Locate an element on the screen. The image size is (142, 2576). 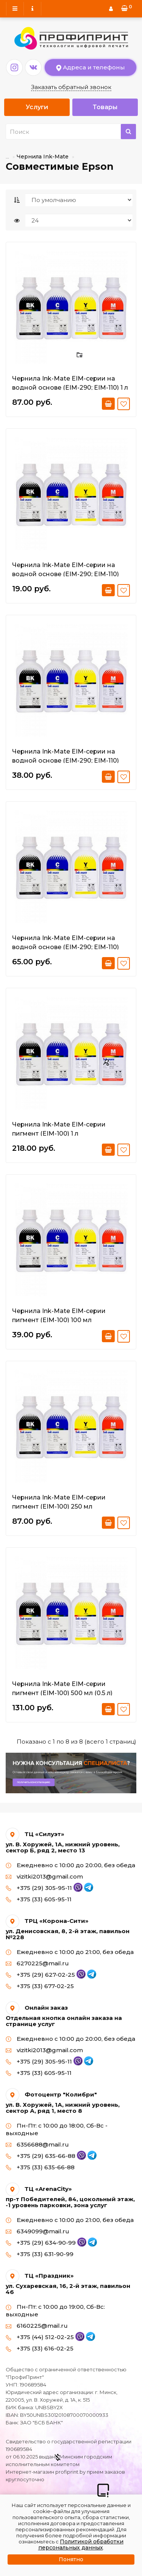
access tennis or racket sports features is located at coordinates (106, 1062).